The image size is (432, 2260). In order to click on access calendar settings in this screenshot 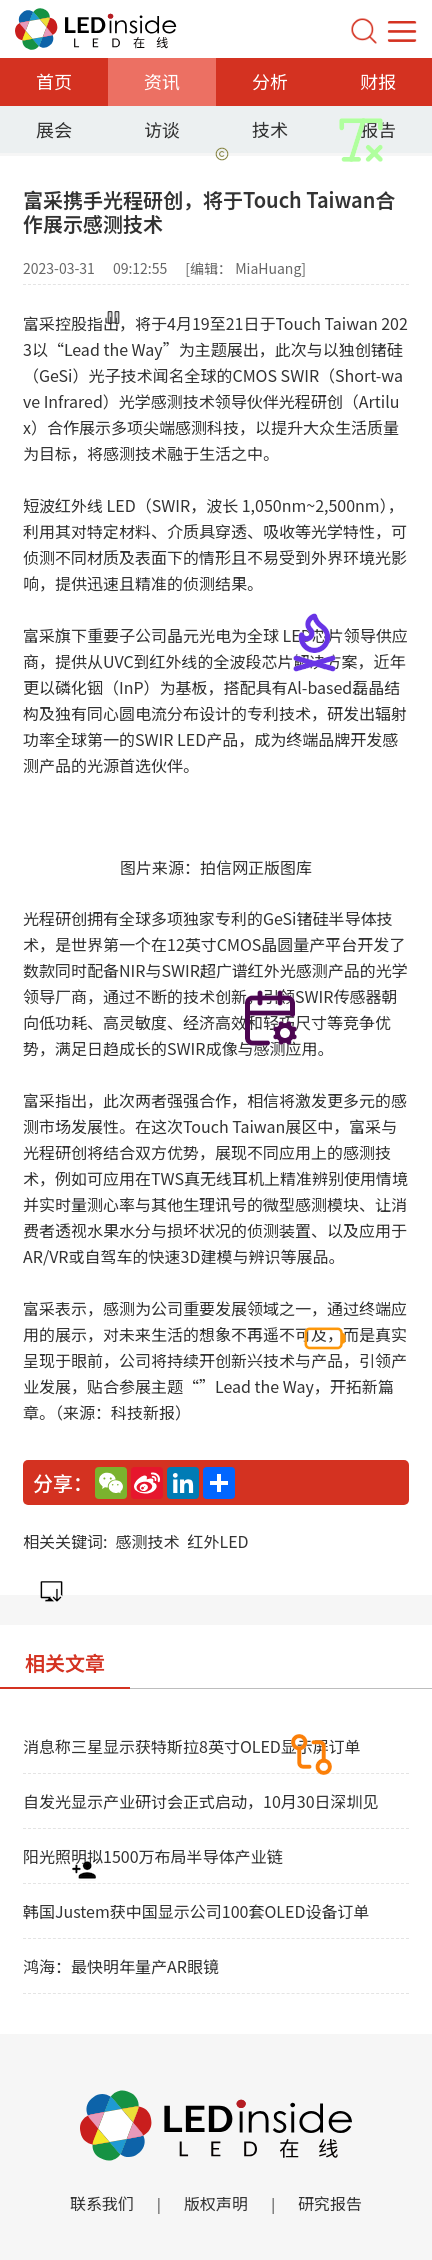, I will do `click(270, 1018)`.